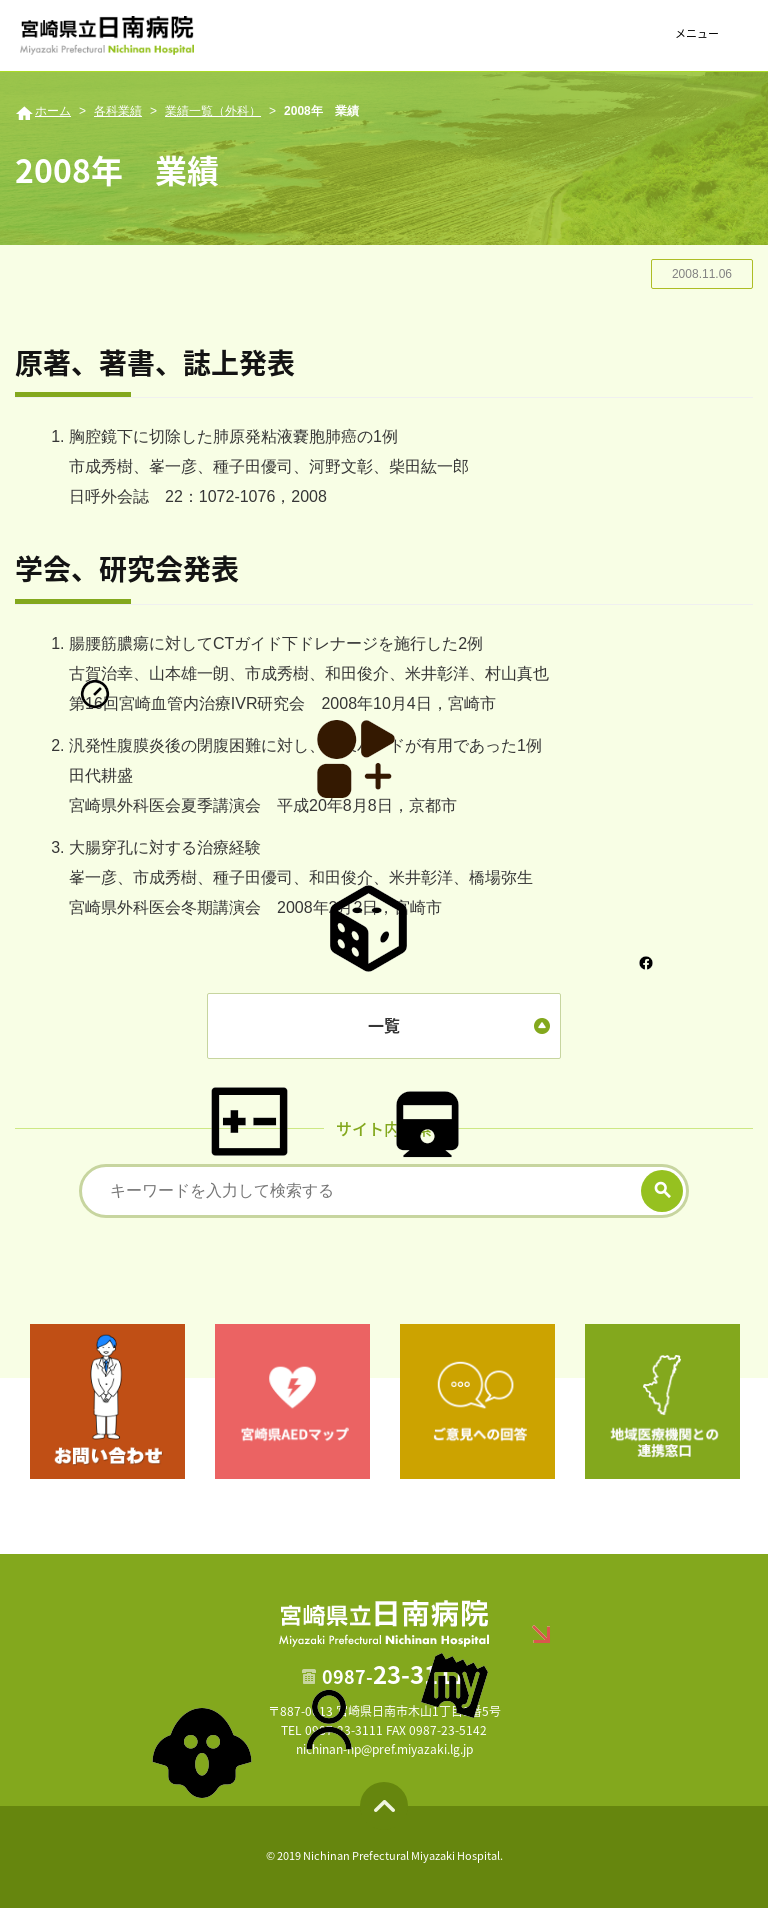  Describe the element at coordinates (95, 694) in the screenshot. I see `set a countdown timer` at that location.